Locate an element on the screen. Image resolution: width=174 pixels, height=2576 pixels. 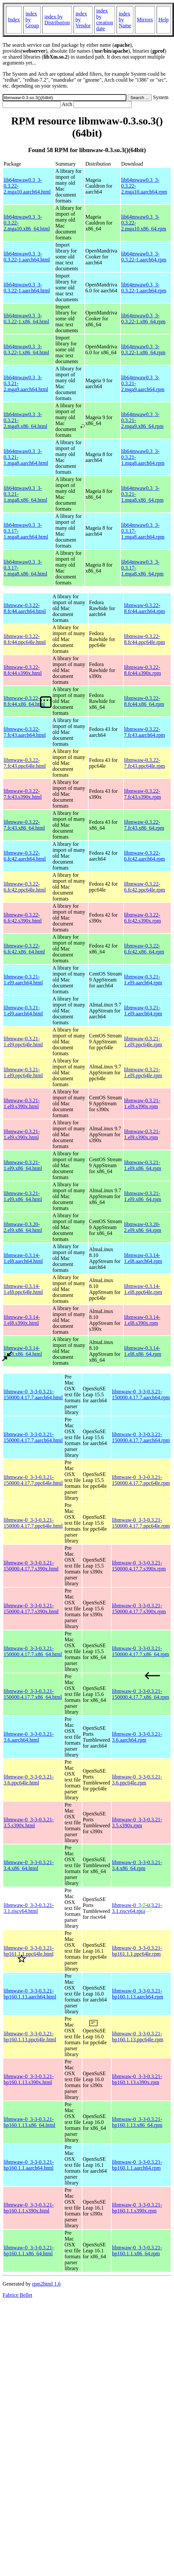
undo last action is located at coordinates (82, 426).